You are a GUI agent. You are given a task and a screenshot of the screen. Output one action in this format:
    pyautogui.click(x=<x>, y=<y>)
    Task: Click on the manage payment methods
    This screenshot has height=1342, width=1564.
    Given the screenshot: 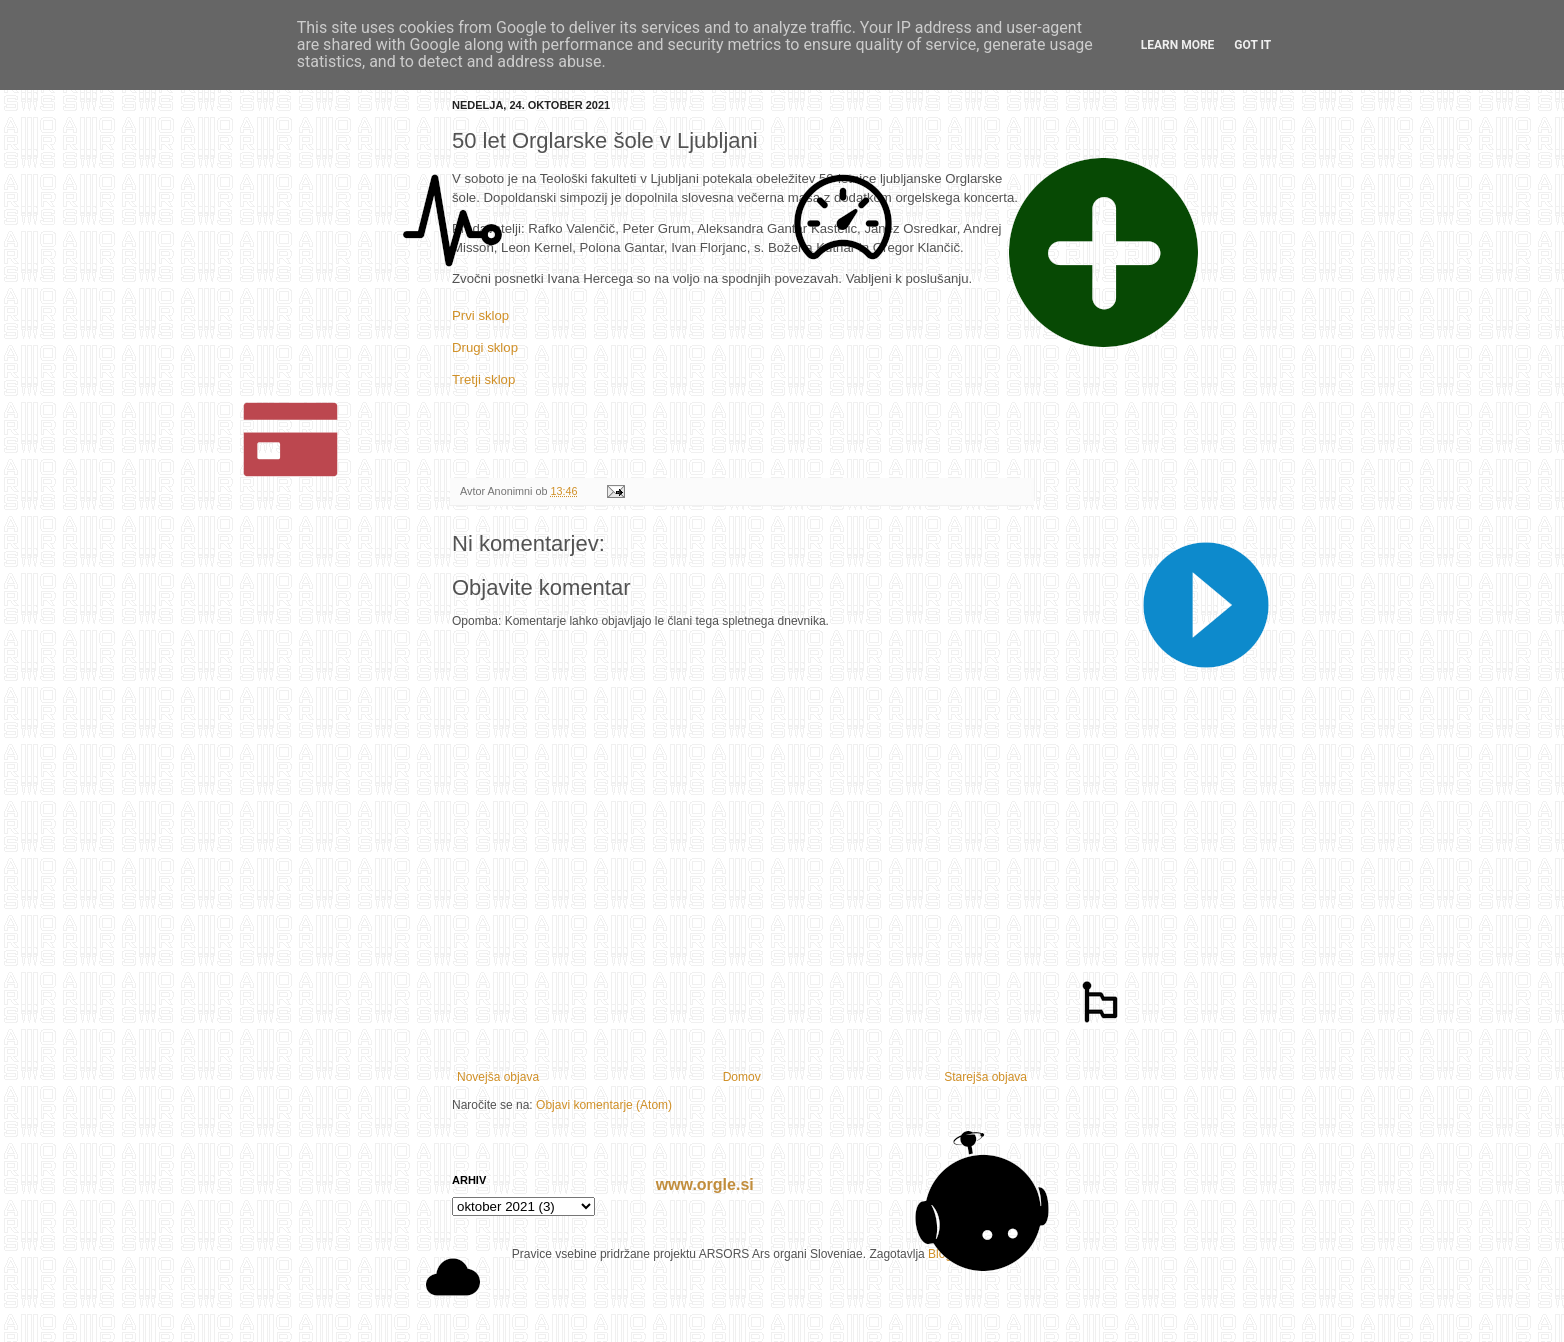 What is the action you would take?
    pyautogui.click(x=290, y=439)
    